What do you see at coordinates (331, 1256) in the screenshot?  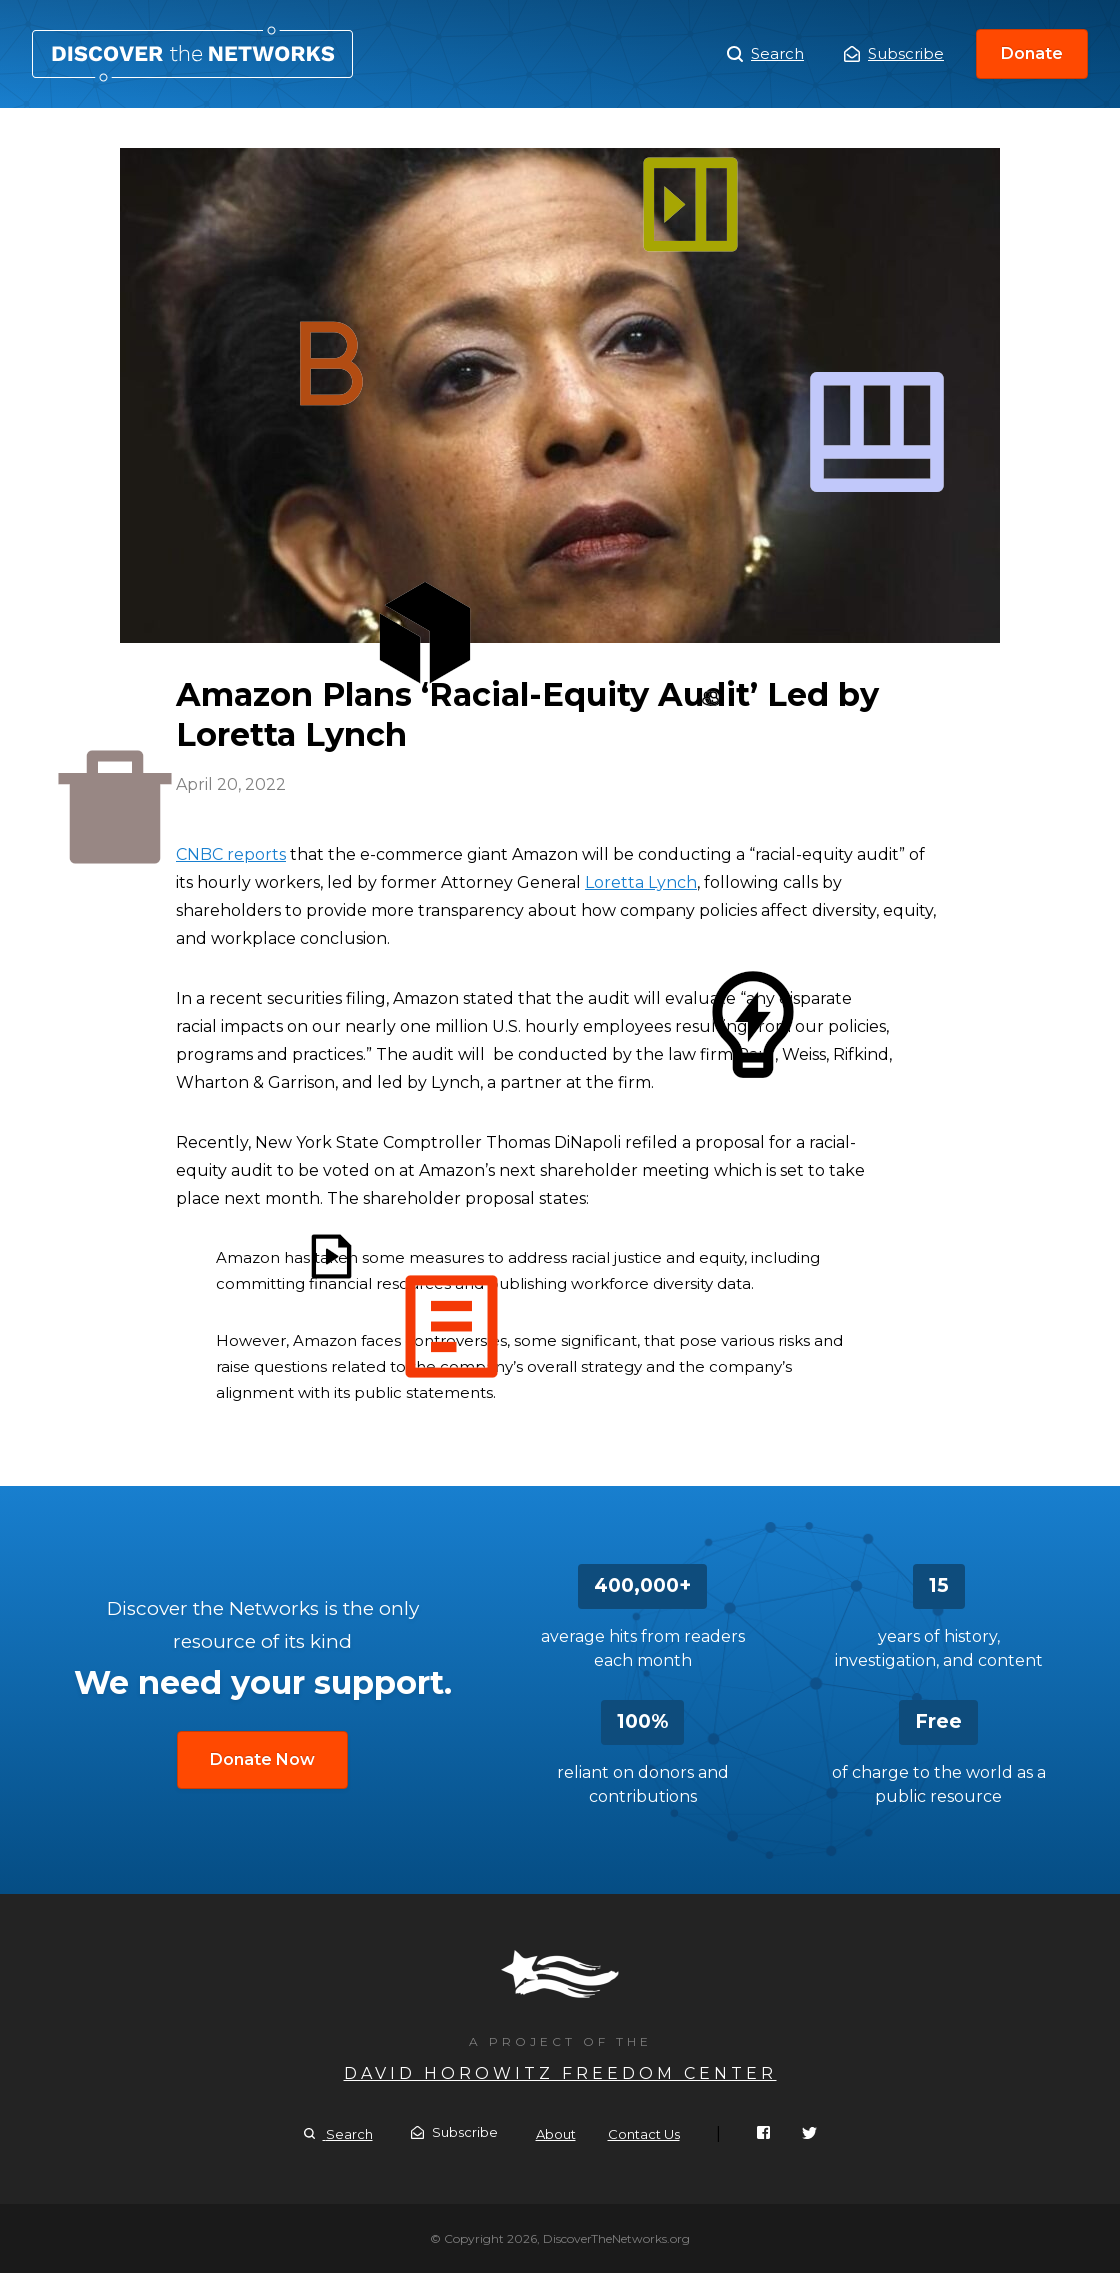 I see `open a video file` at bounding box center [331, 1256].